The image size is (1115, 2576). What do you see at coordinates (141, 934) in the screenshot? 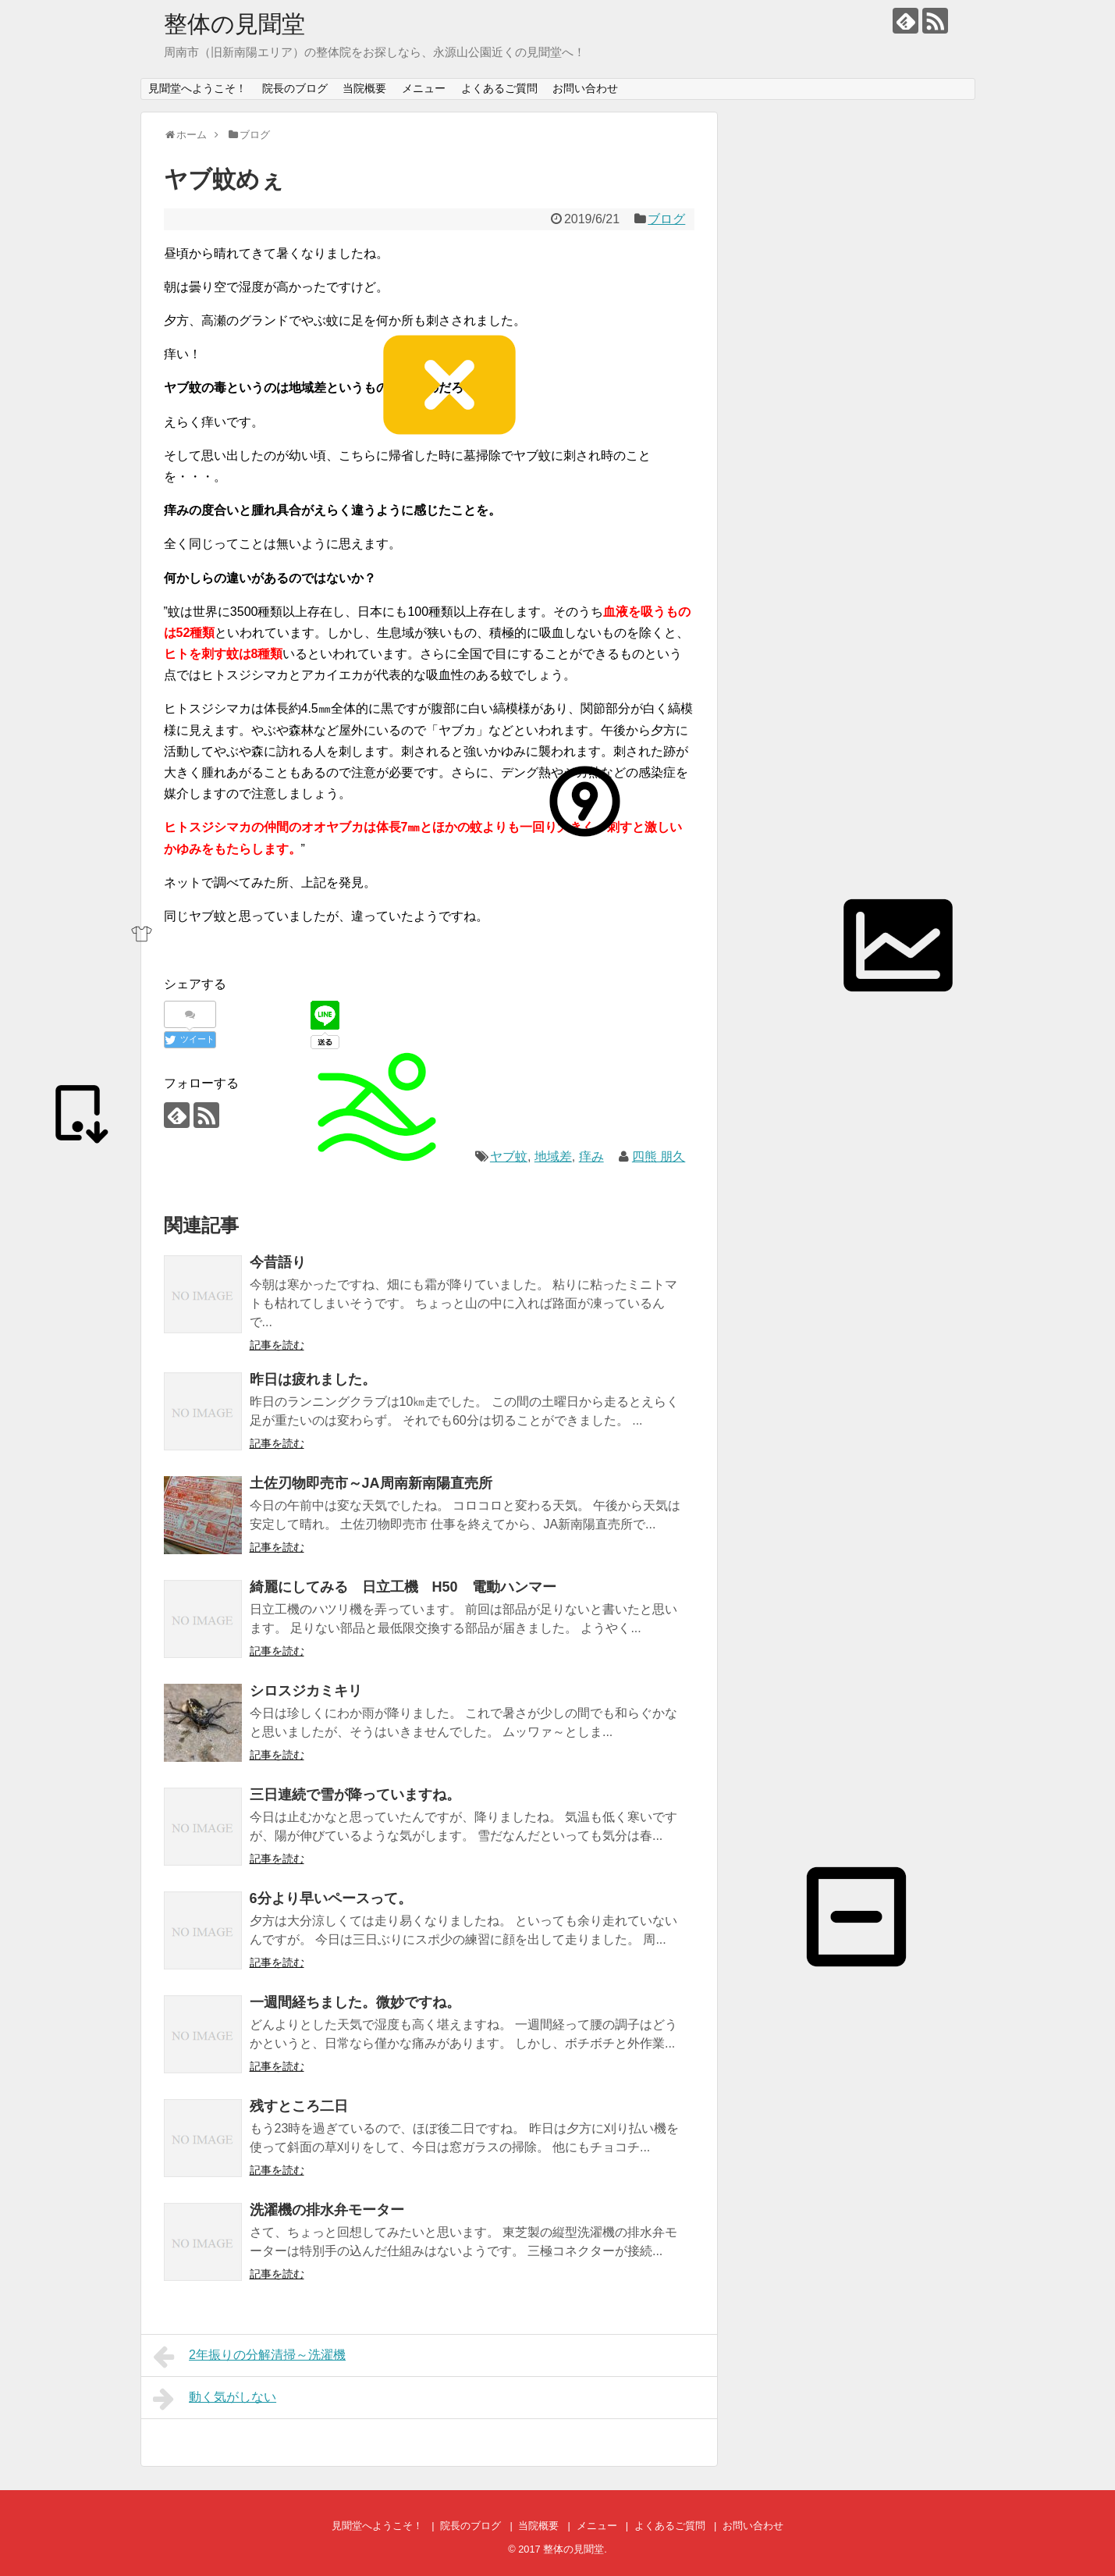
I see `browse clothing or apparel items` at bounding box center [141, 934].